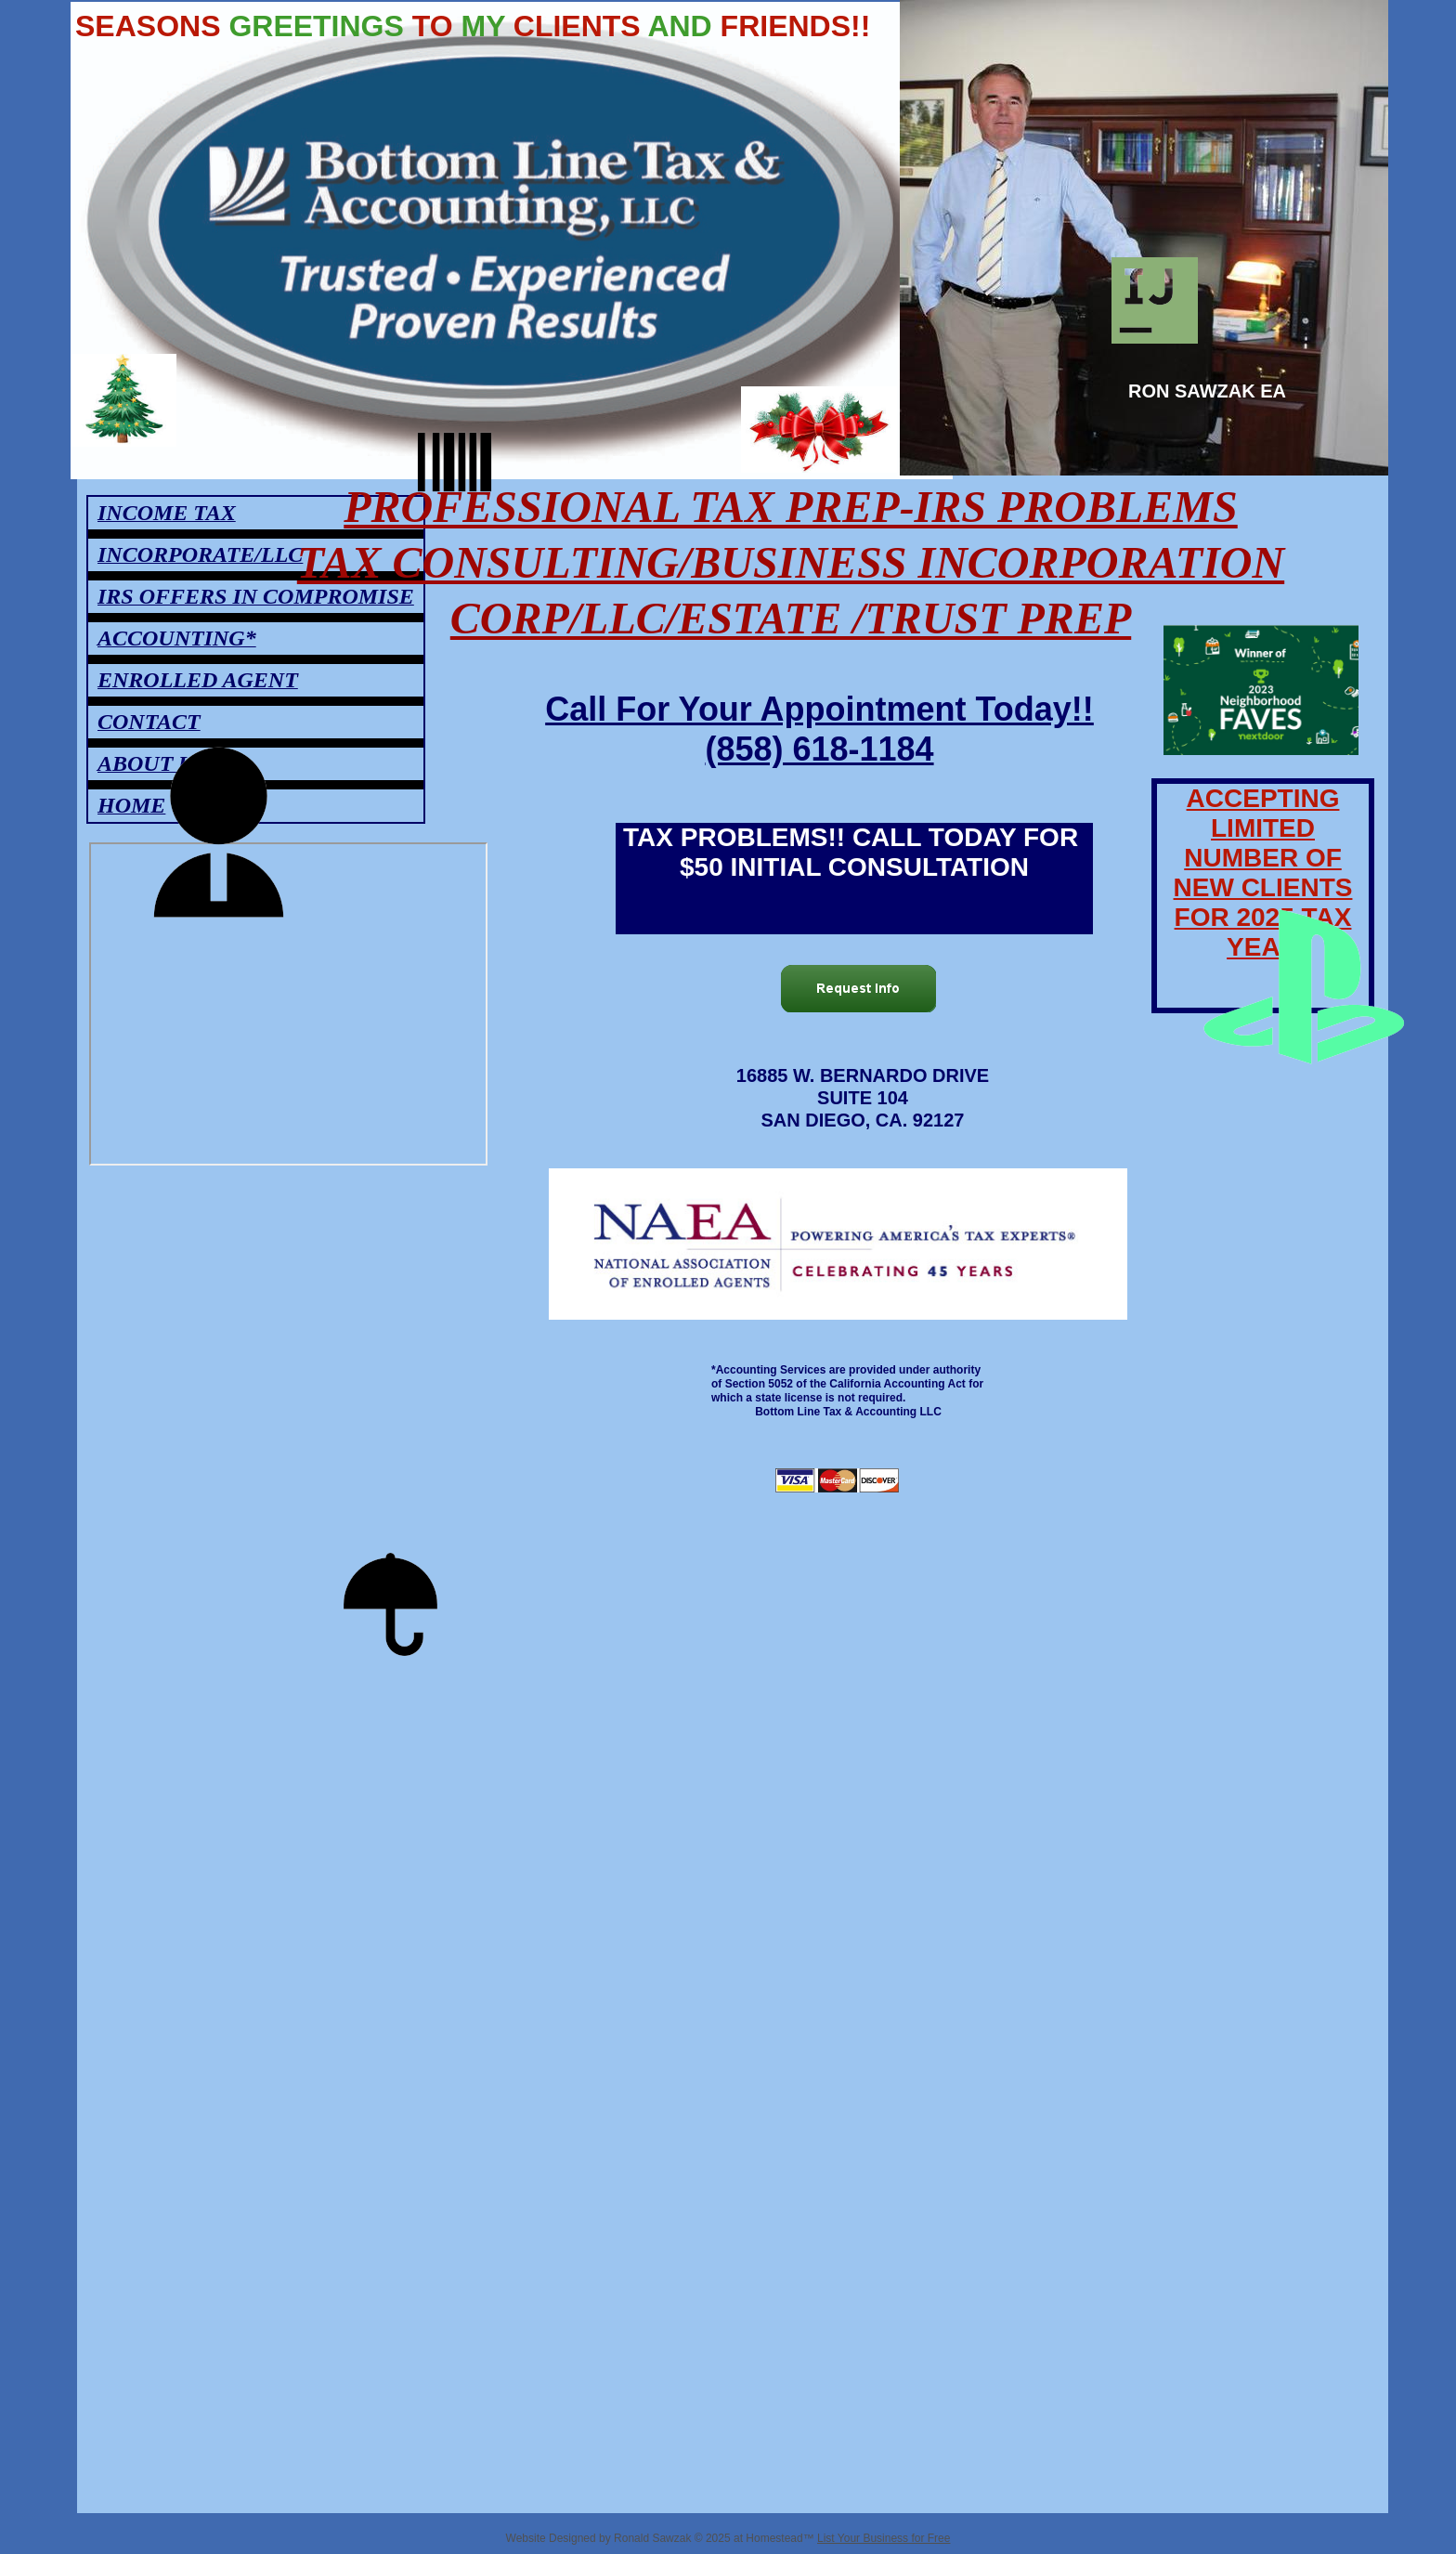  Describe the element at coordinates (1306, 982) in the screenshot. I see `open PlayStation app or services` at that location.